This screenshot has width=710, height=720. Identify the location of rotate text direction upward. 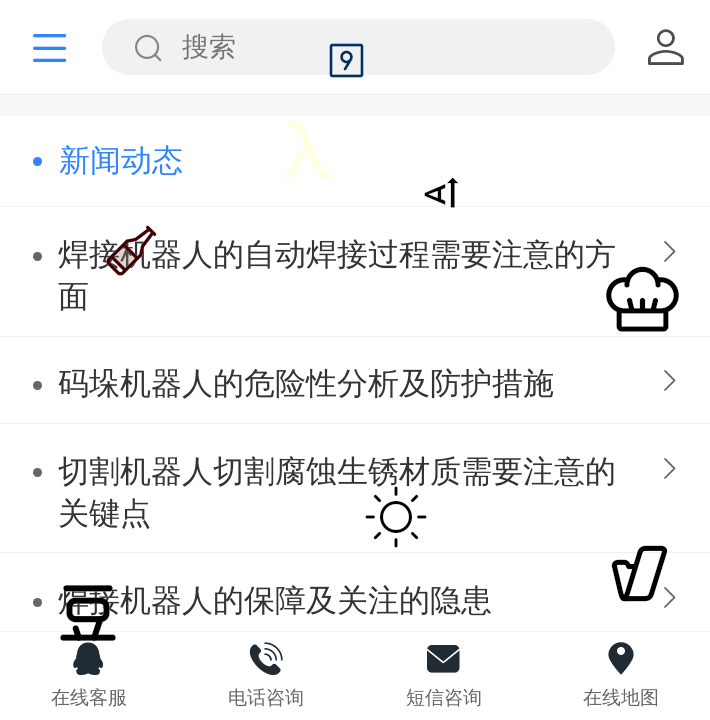
(441, 192).